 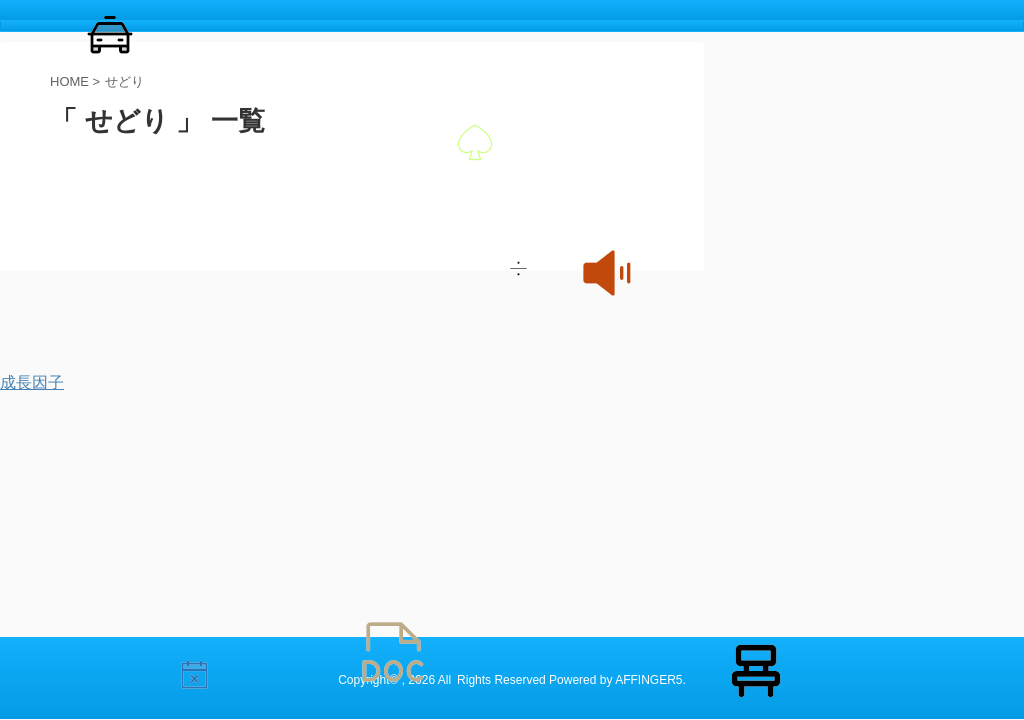 I want to click on playing cards or card game category, so click(x=475, y=143).